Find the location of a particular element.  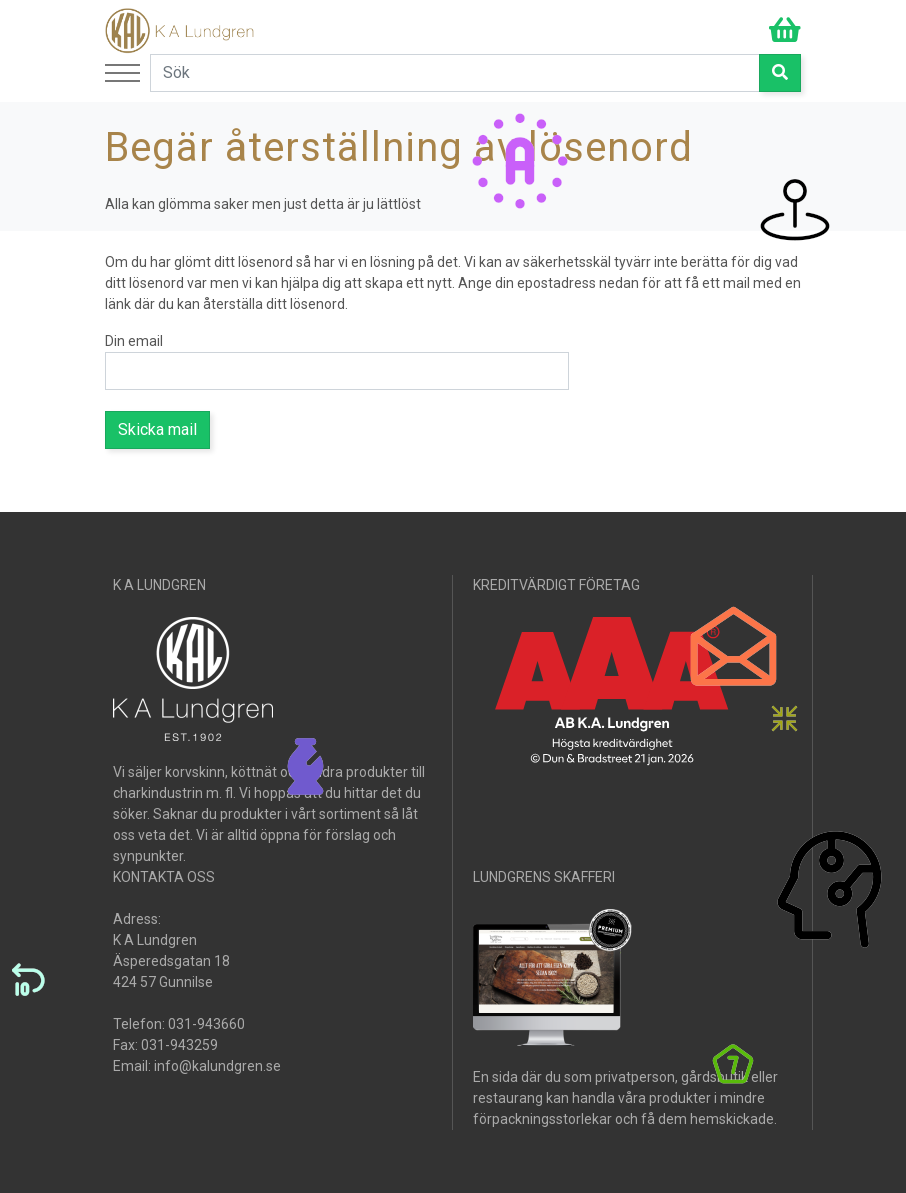

represents the bishop piece in a chess game is located at coordinates (305, 766).